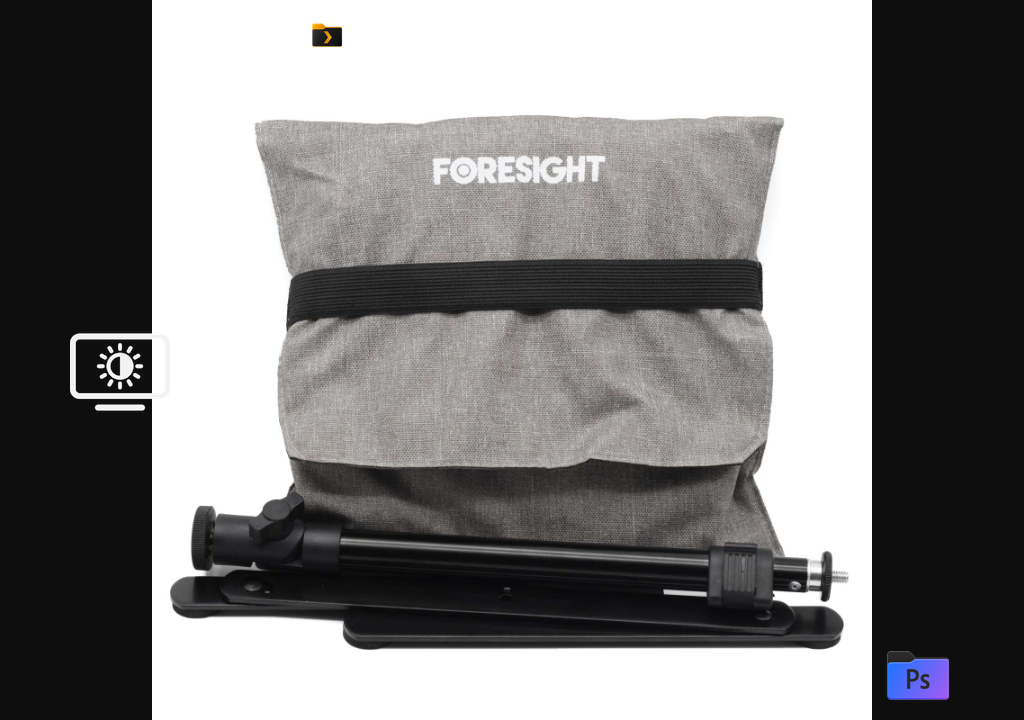 Image resolution: width=1024 pixels, height=720 pixels. What do you see at coordinates (327, 36) in the screenshot?
I see `open plex media server files` at bounding box center [327, 36].